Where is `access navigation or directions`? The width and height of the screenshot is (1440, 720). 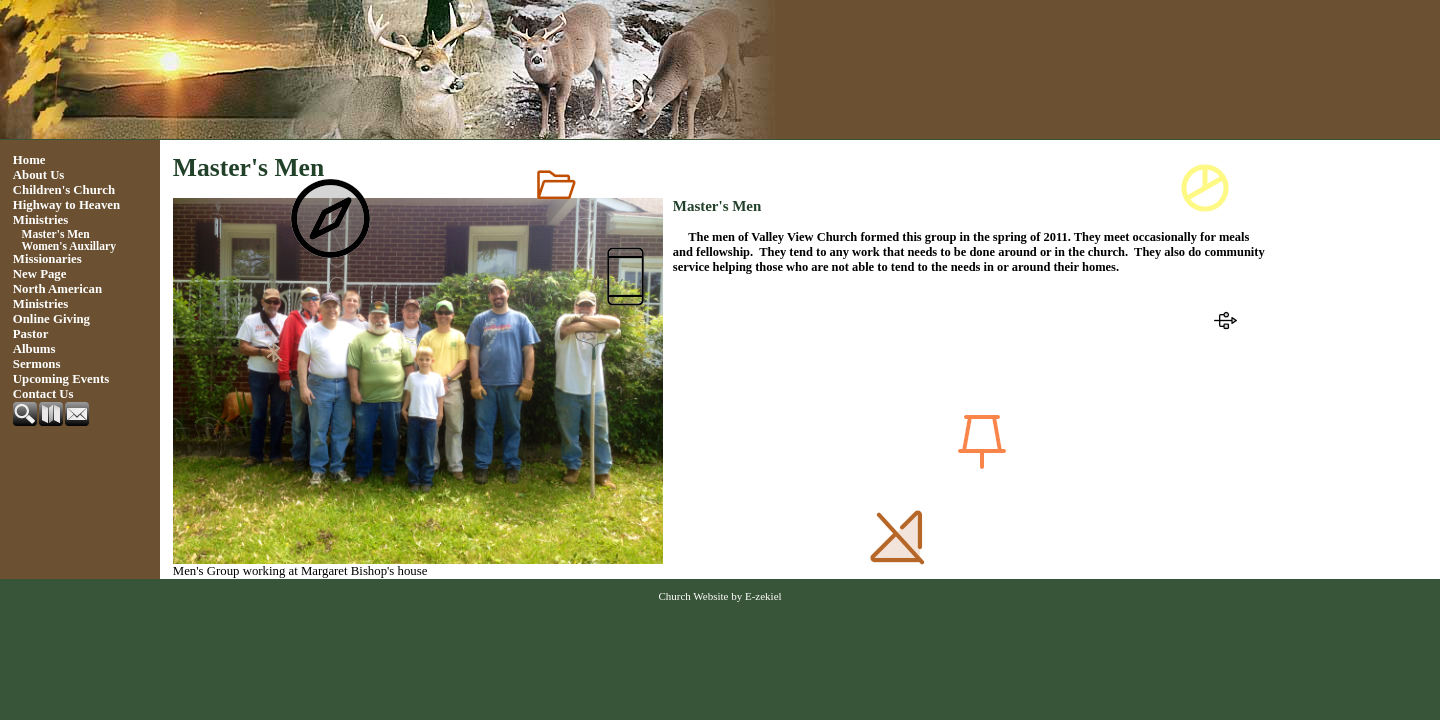
access navigation or directions is located at coordinates (330, 218).